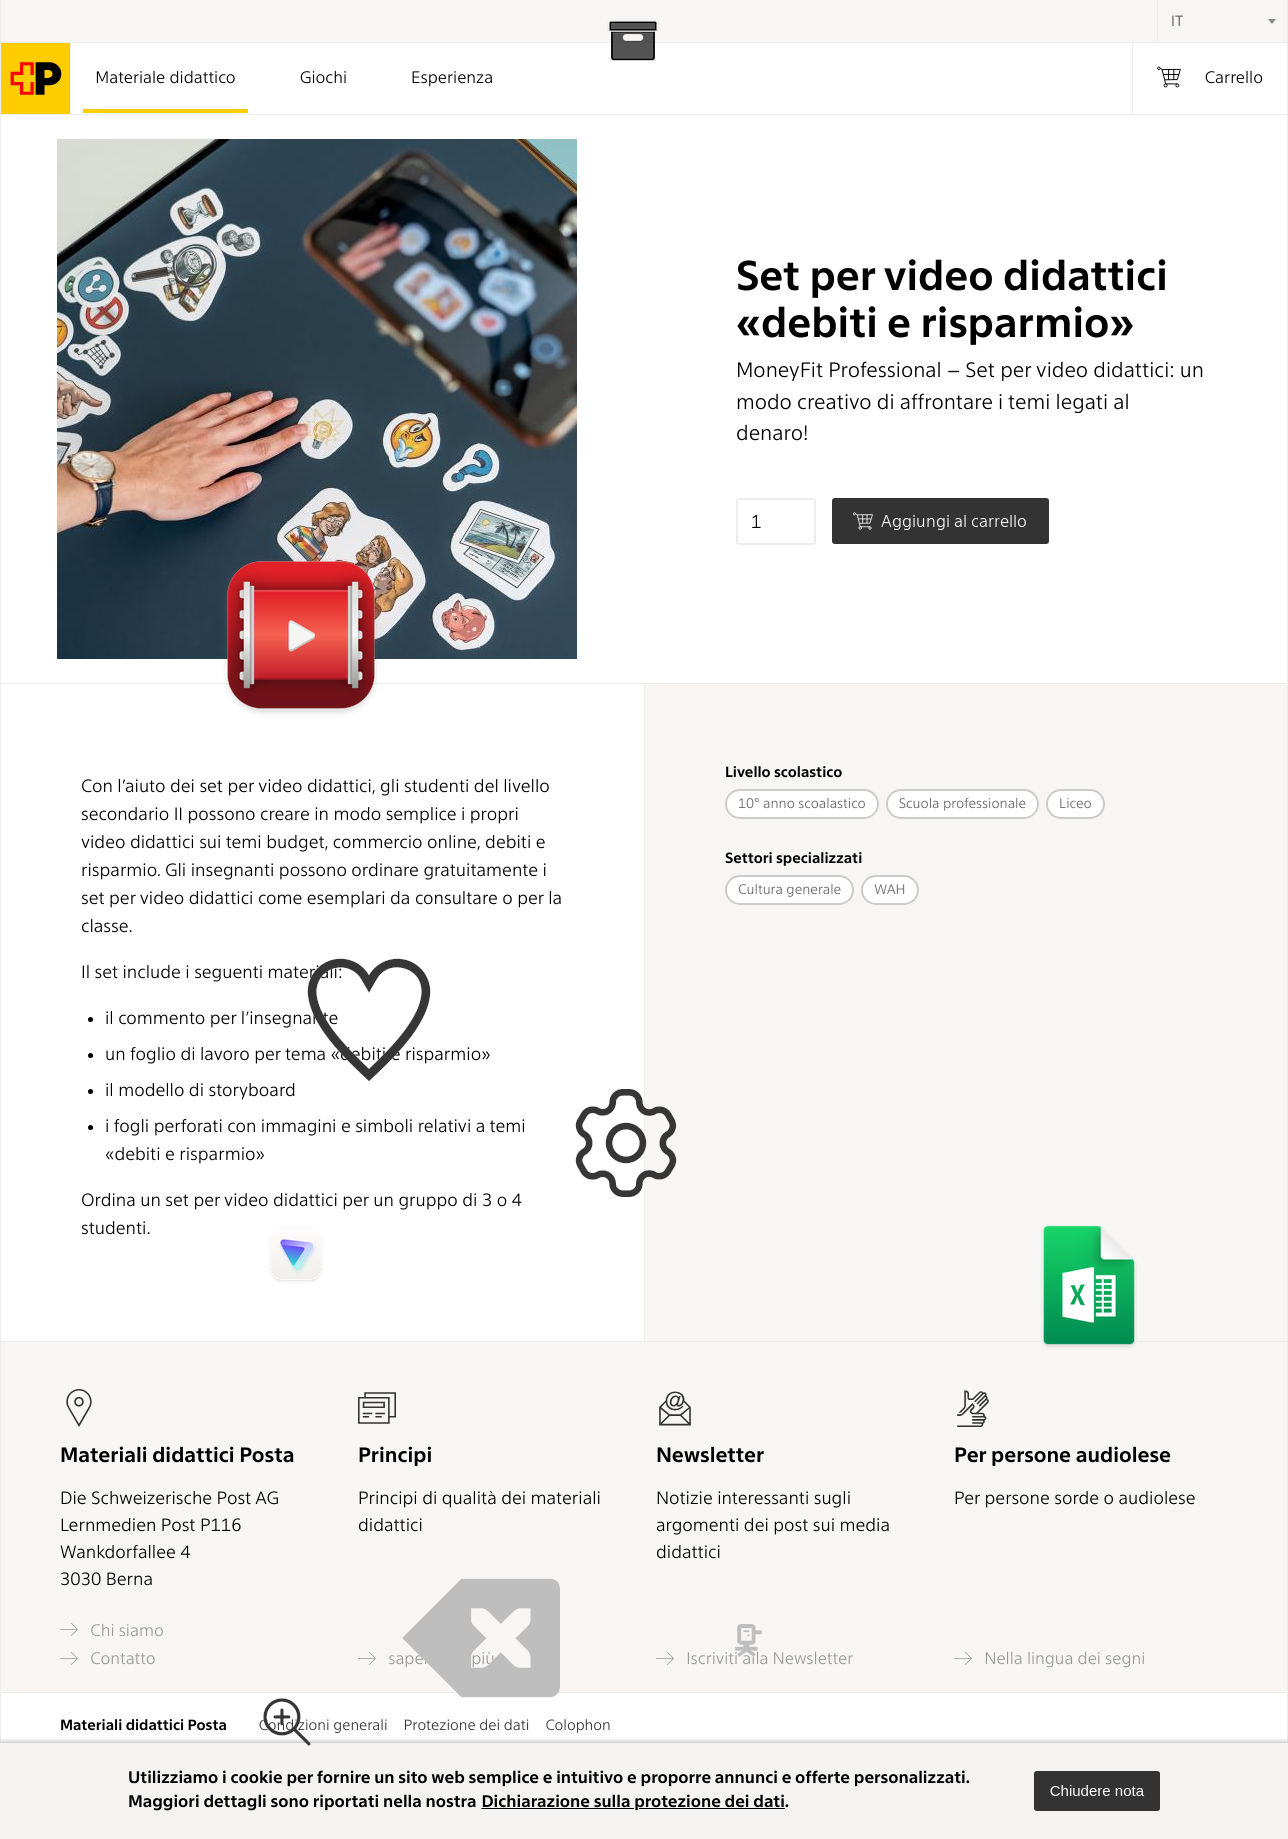 The image size is (1288, 1839). I want to click on access system settings, so click(626, 1143).